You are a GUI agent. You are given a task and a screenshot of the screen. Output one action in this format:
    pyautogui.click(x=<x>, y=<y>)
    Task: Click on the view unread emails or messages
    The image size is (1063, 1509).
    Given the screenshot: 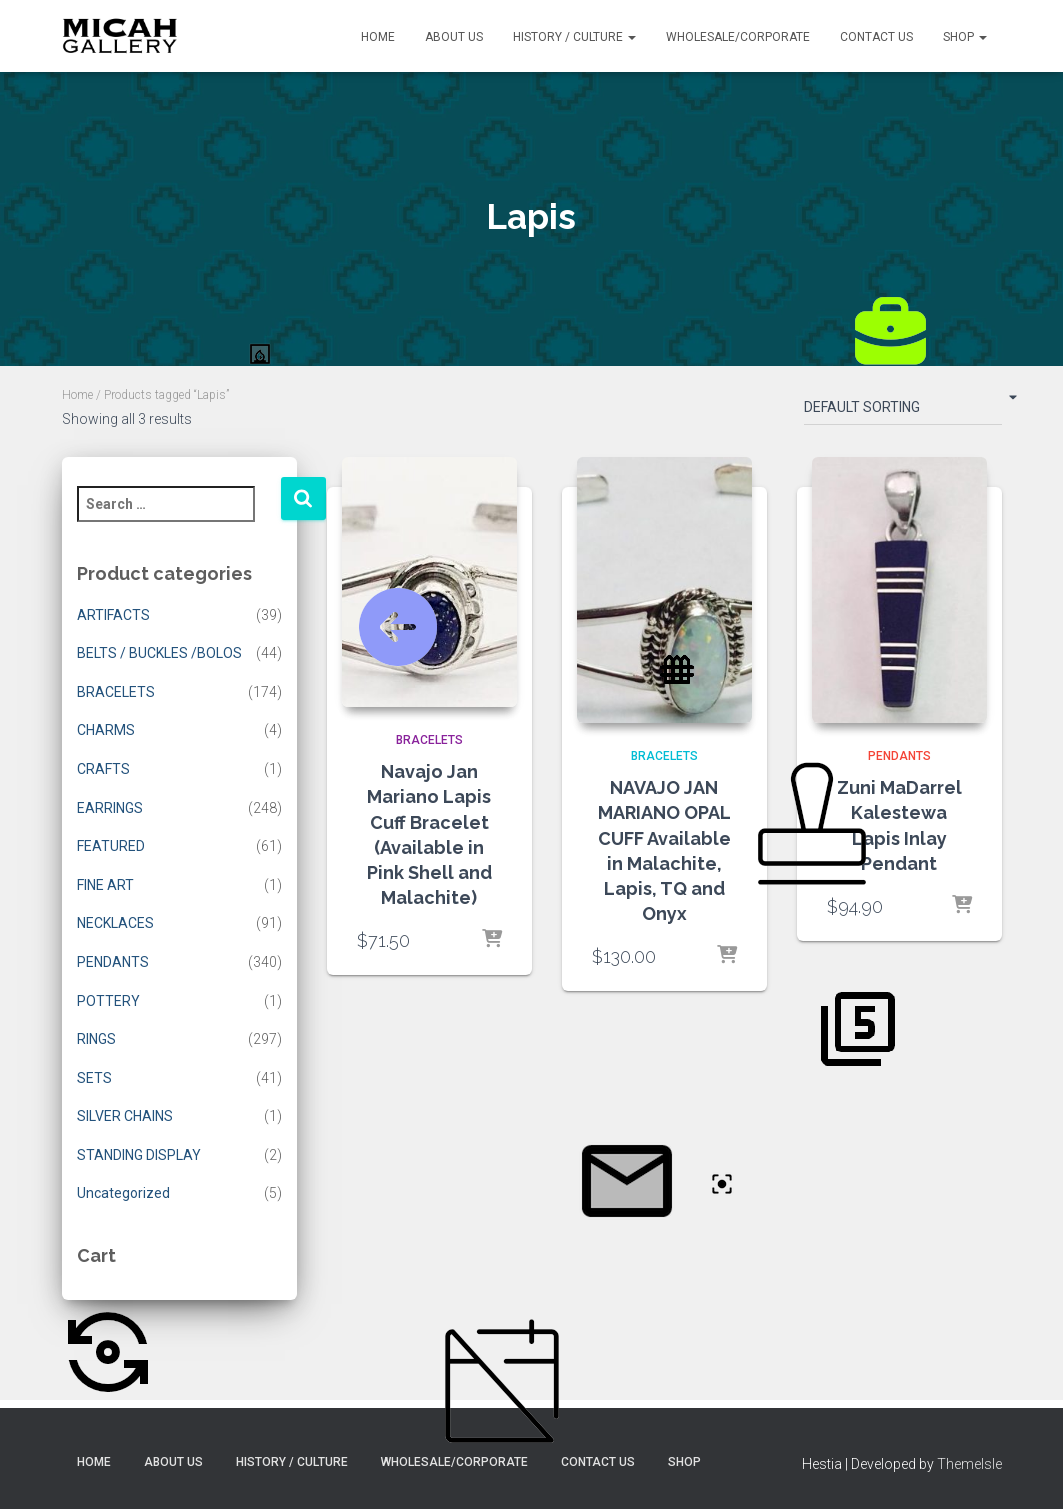 What is the action you would take?
    pyautogui.click(x=627, y=1181)
    